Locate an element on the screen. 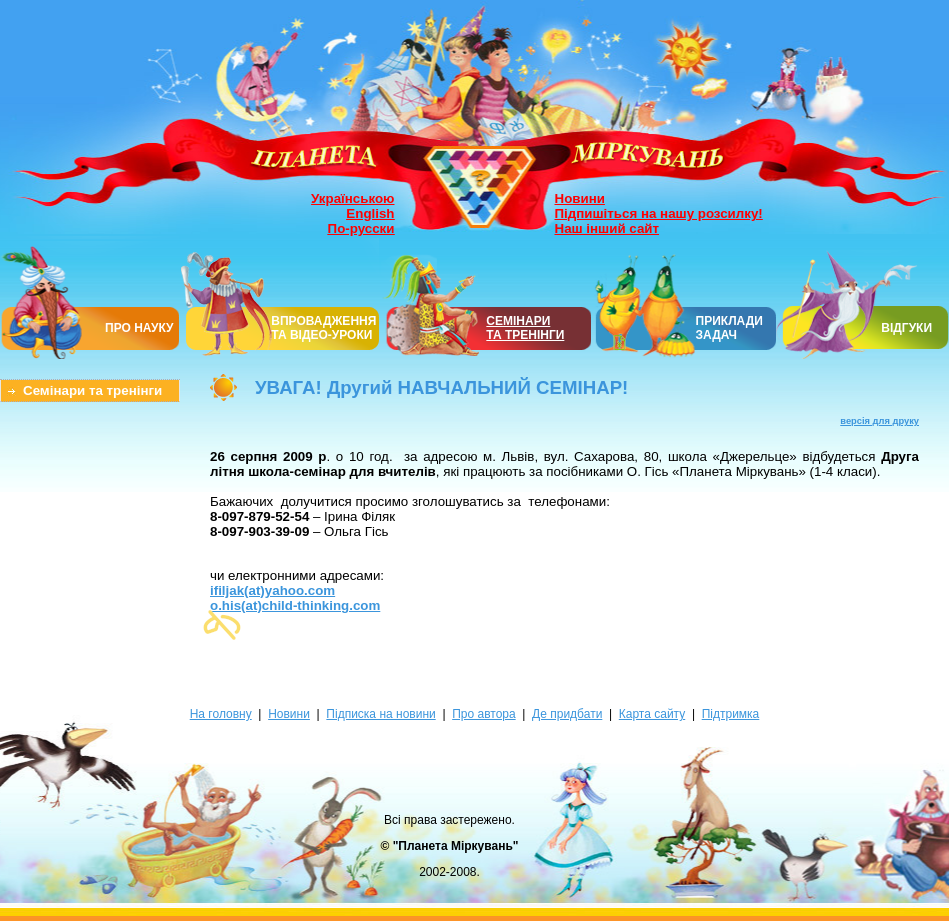 This screenshot has width=949, height=921. end or reject an incoming call is located at coordinates (222, 625).